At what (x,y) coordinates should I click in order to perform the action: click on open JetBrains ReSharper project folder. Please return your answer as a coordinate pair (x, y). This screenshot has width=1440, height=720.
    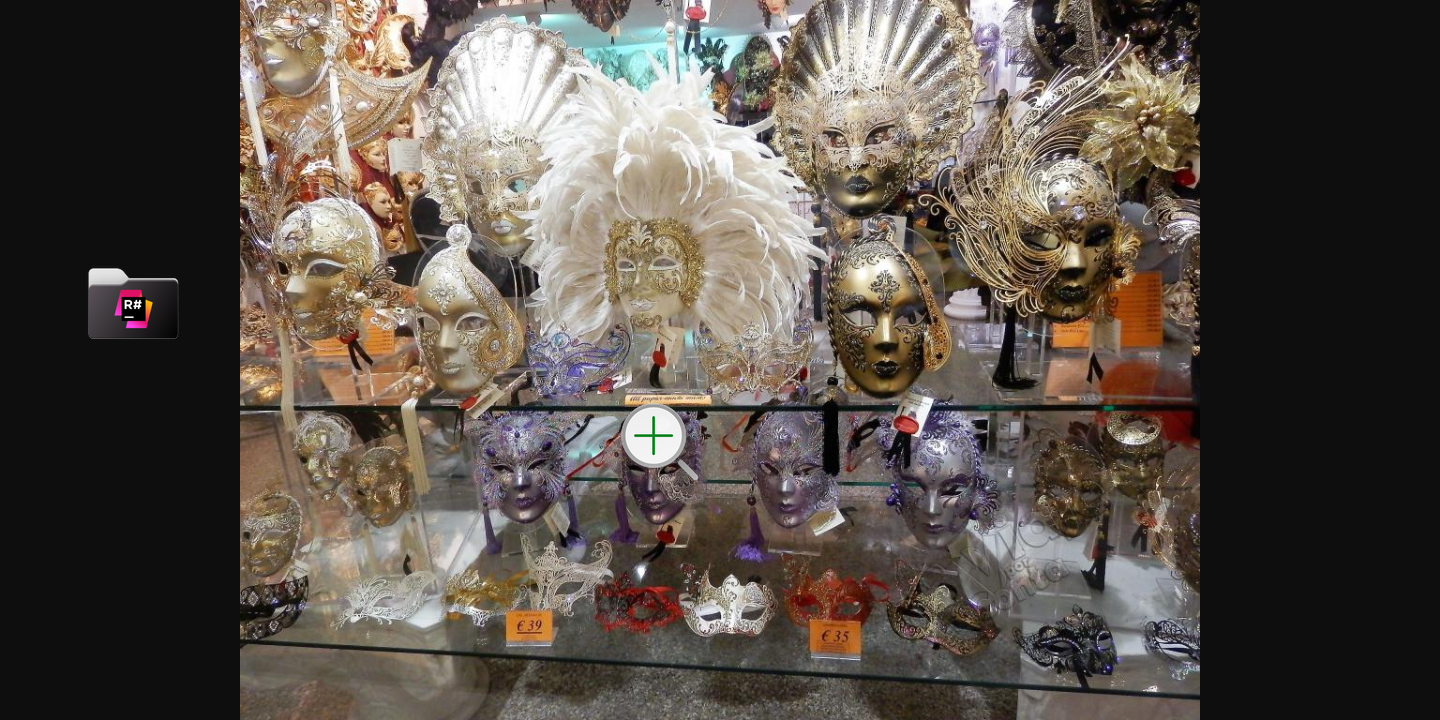
    Looking at the image, I should click on (133, 306).